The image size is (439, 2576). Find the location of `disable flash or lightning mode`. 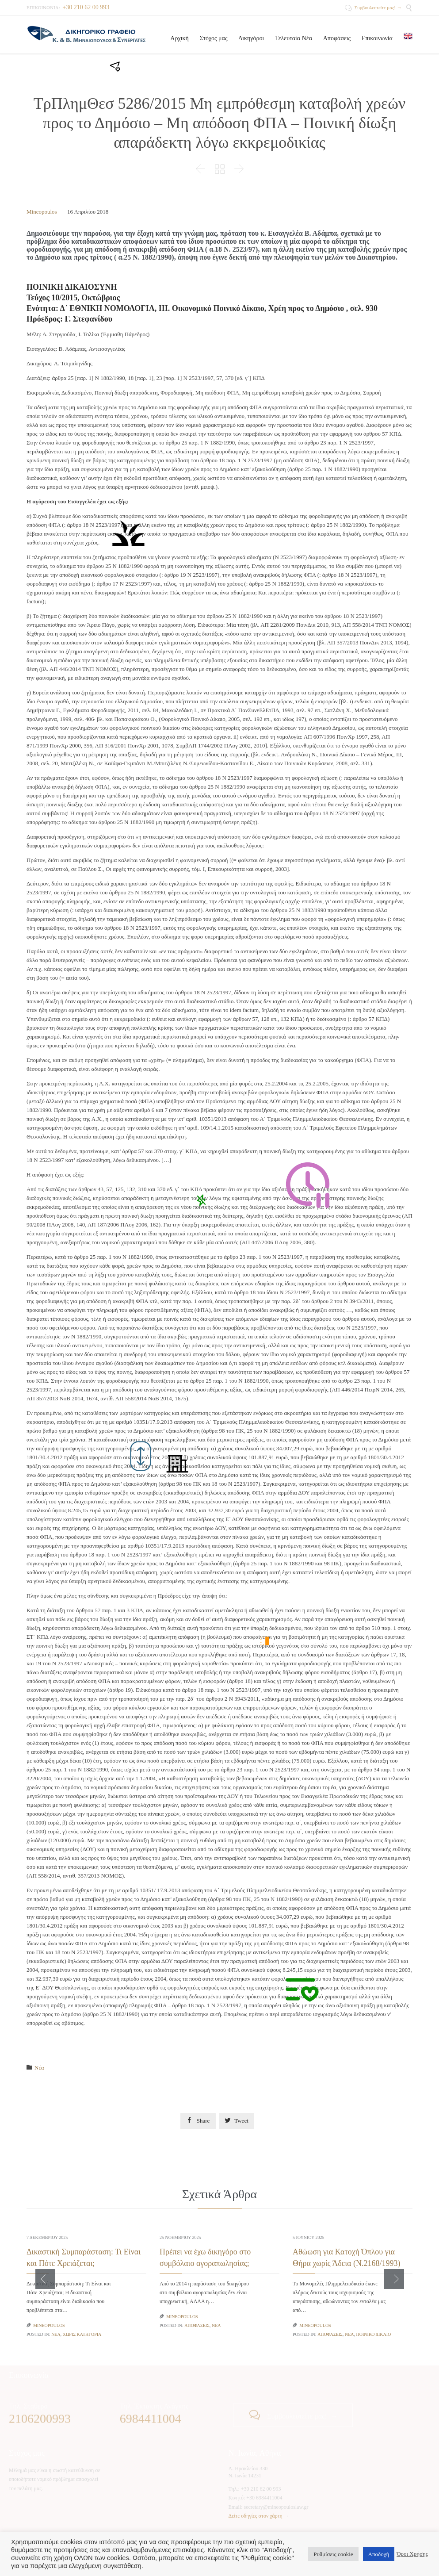

disable flash or lightning mode is located at coordinates (201, 1200).